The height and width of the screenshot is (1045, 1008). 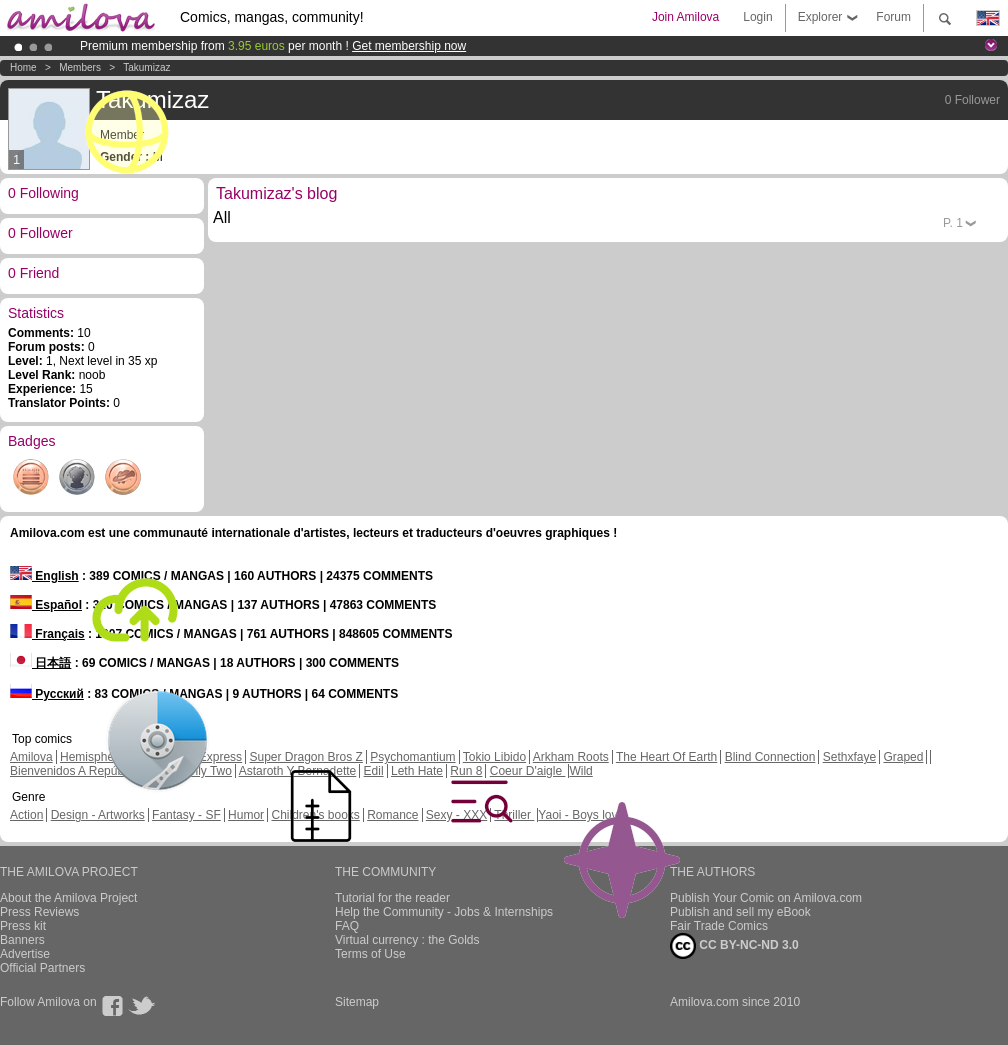 I want to click on upload file to cloud storage, so click(x=135, y=610).